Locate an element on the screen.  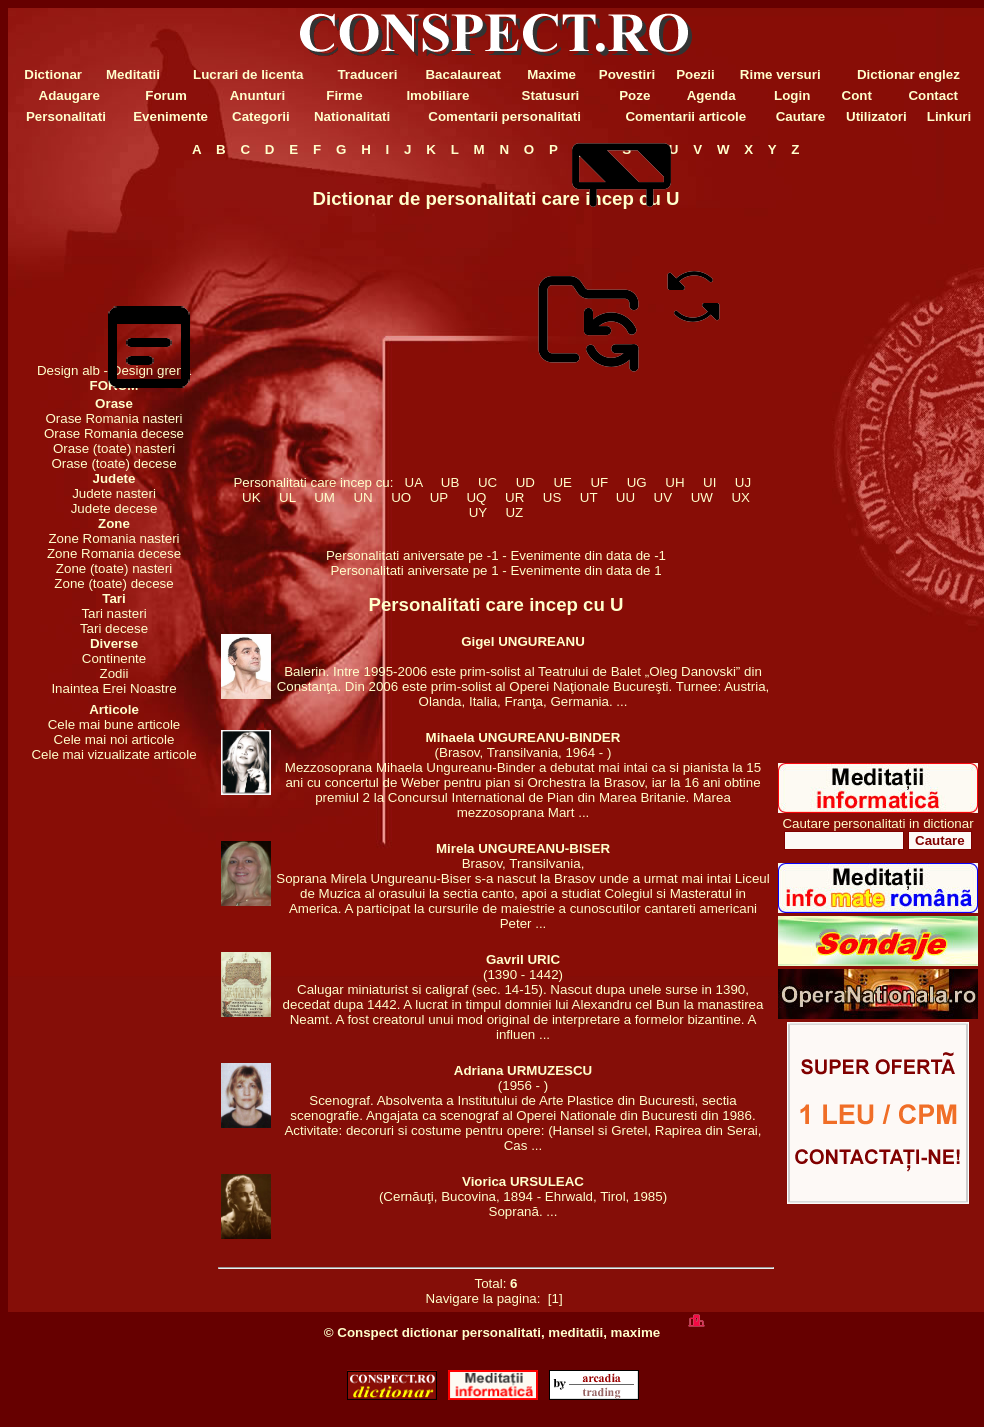
sync folder contents with cloud storage is located at coordinates (588, 321).